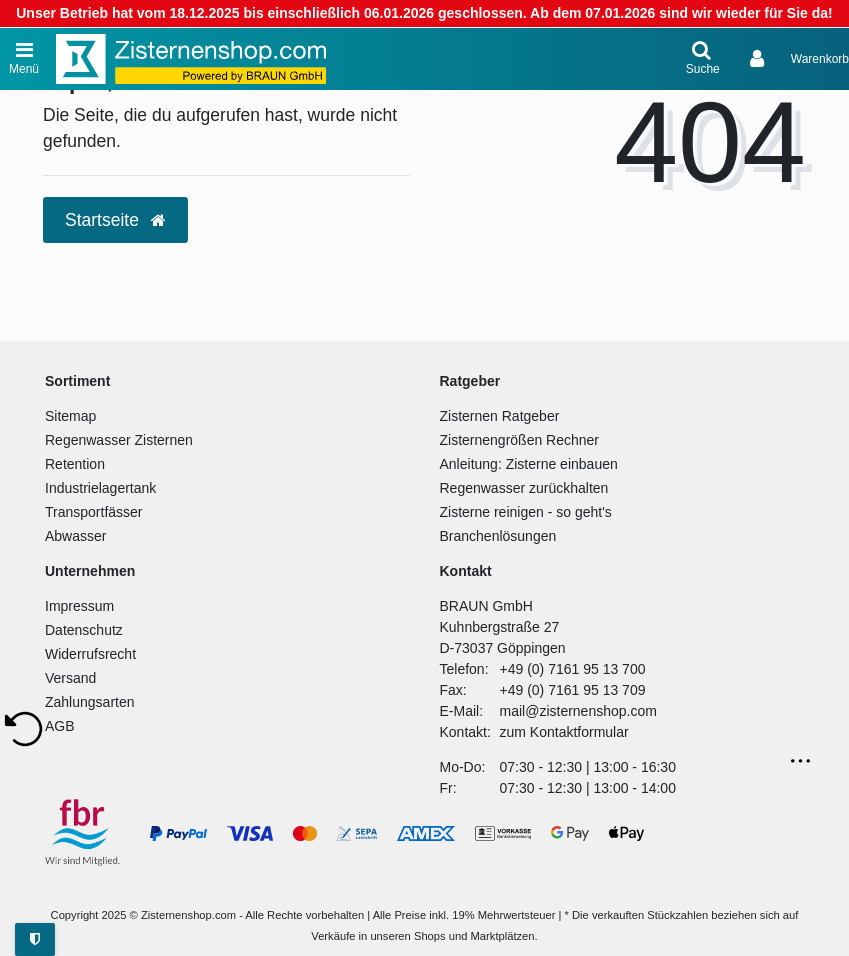 The width and height of the screenshot is (849, 956). What do you see at coordinates (800, 761) in the screenshot?
I see `access more options or actions` at bounding box center [800, 761].